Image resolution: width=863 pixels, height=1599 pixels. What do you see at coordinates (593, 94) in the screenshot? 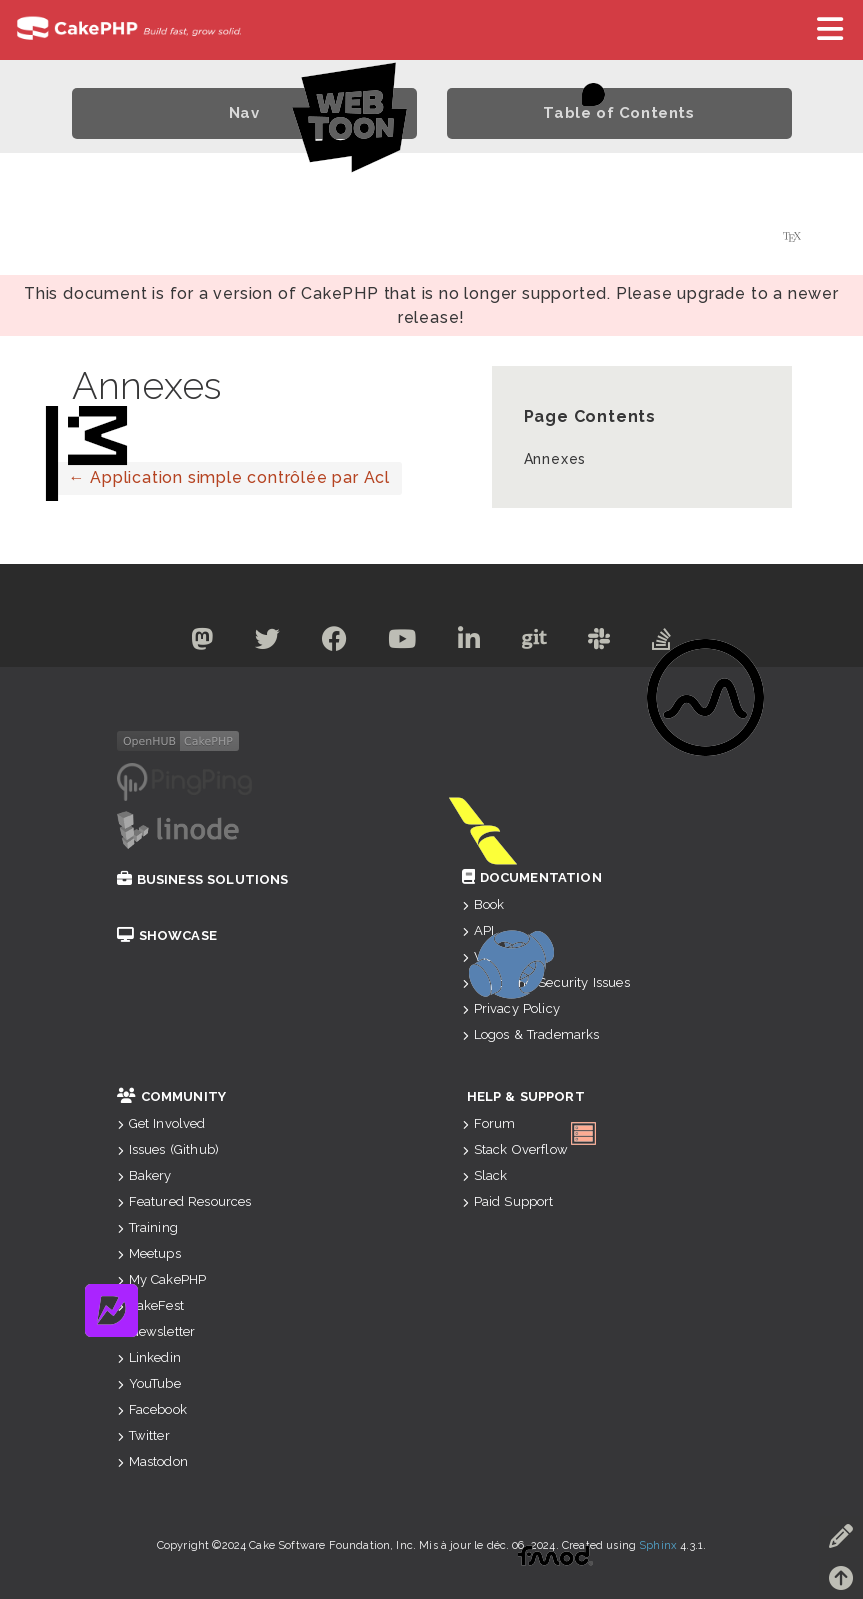
I see `braintrust logo` at bounding box center [593, 94].